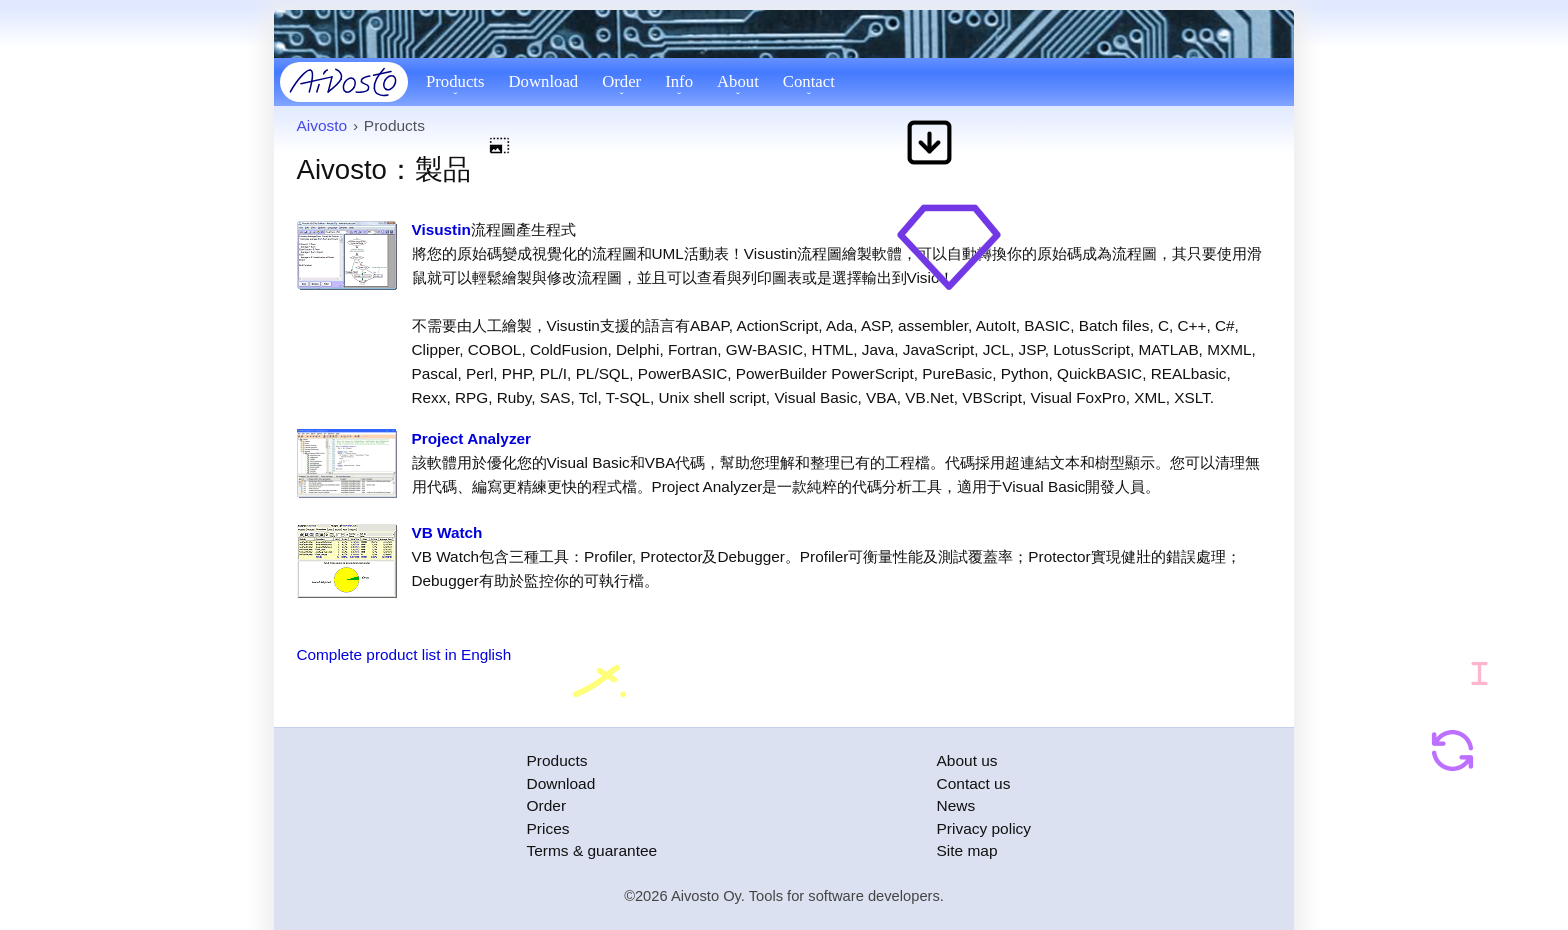 This screenshot has height=930, width=1568. I want to click on text cursor indicating an editable text field, so click(1479, 673).